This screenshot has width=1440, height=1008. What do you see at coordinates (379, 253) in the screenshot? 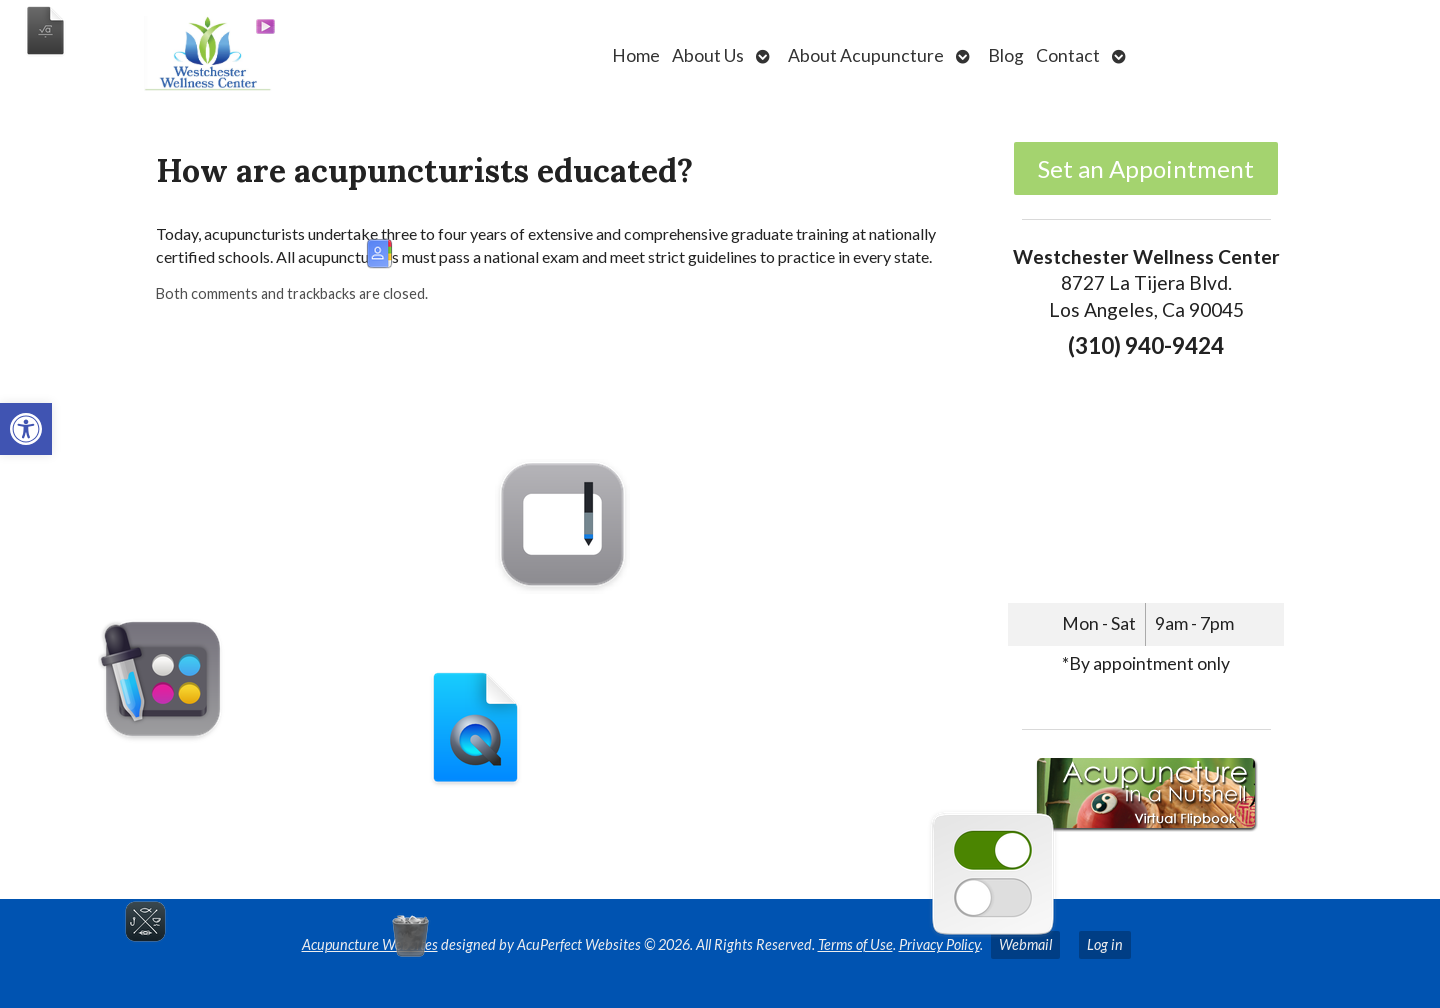
I see `open the contacts app` at bounding box center [379, 253].